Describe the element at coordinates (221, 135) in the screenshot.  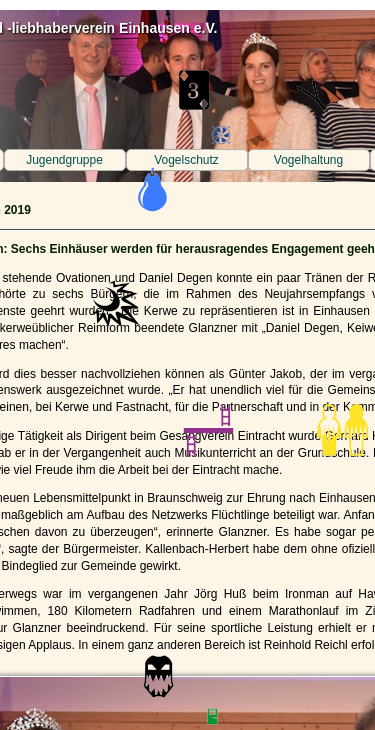
I see `access system cooling or fan settings` at that location.